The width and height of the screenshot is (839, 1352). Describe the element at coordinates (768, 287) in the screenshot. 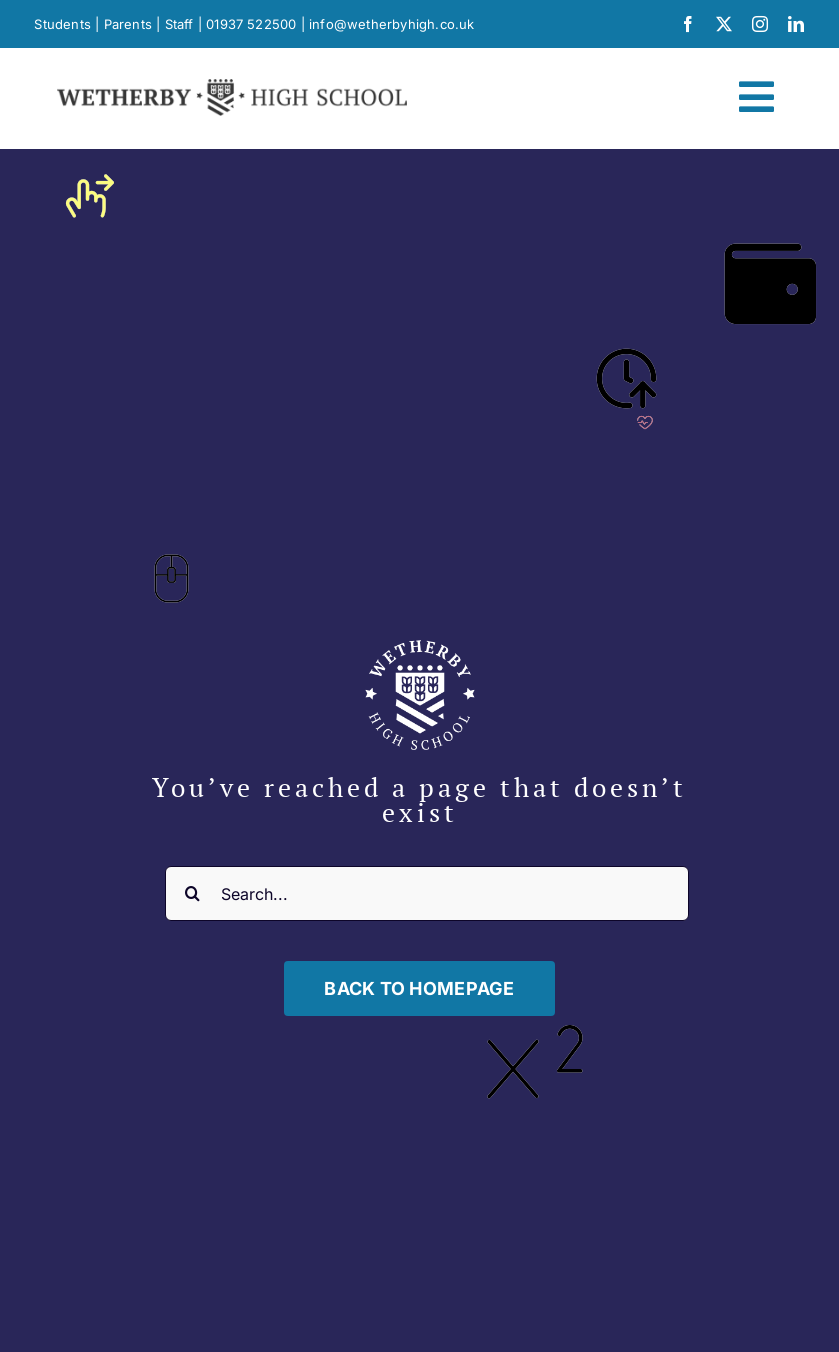

I see `access your wallet or payment methods` at that location.